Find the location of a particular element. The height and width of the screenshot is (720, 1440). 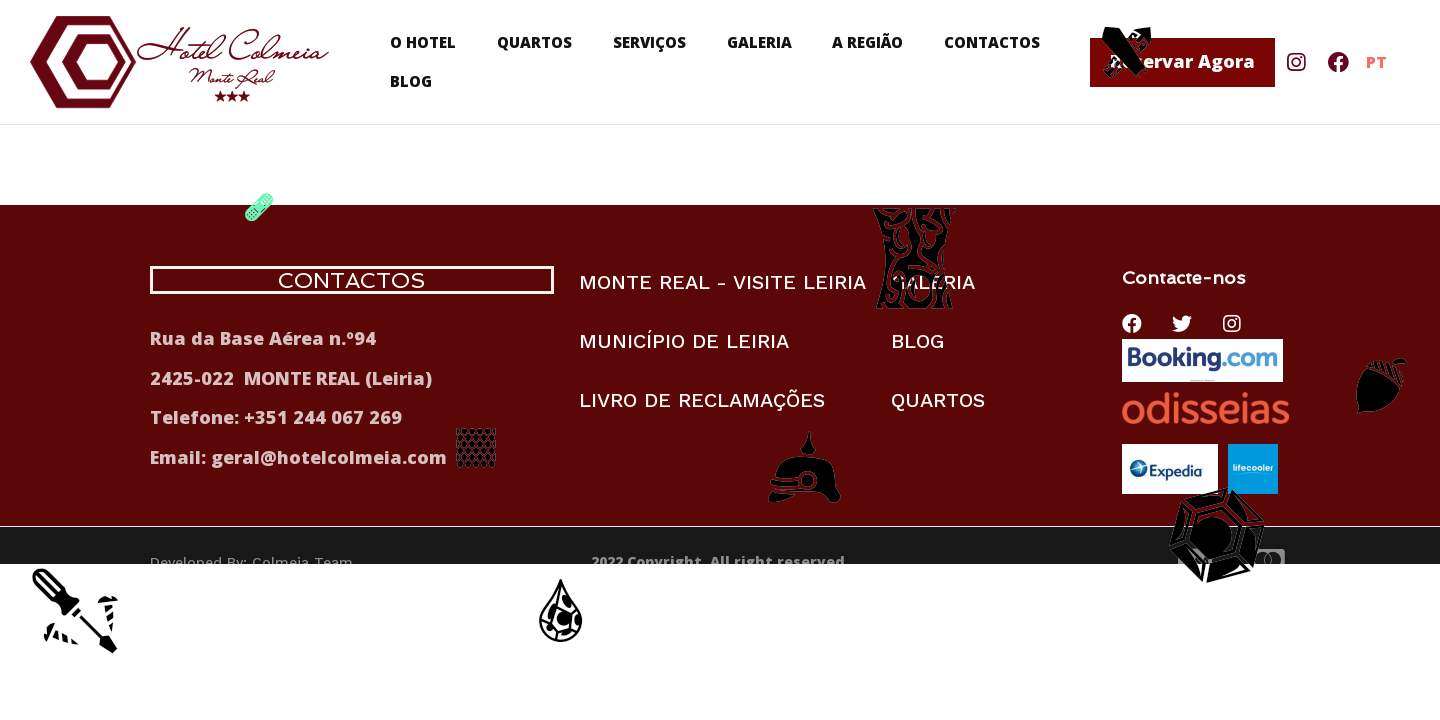

in-game premium currency or gems is located at coordinates (1217, 535).